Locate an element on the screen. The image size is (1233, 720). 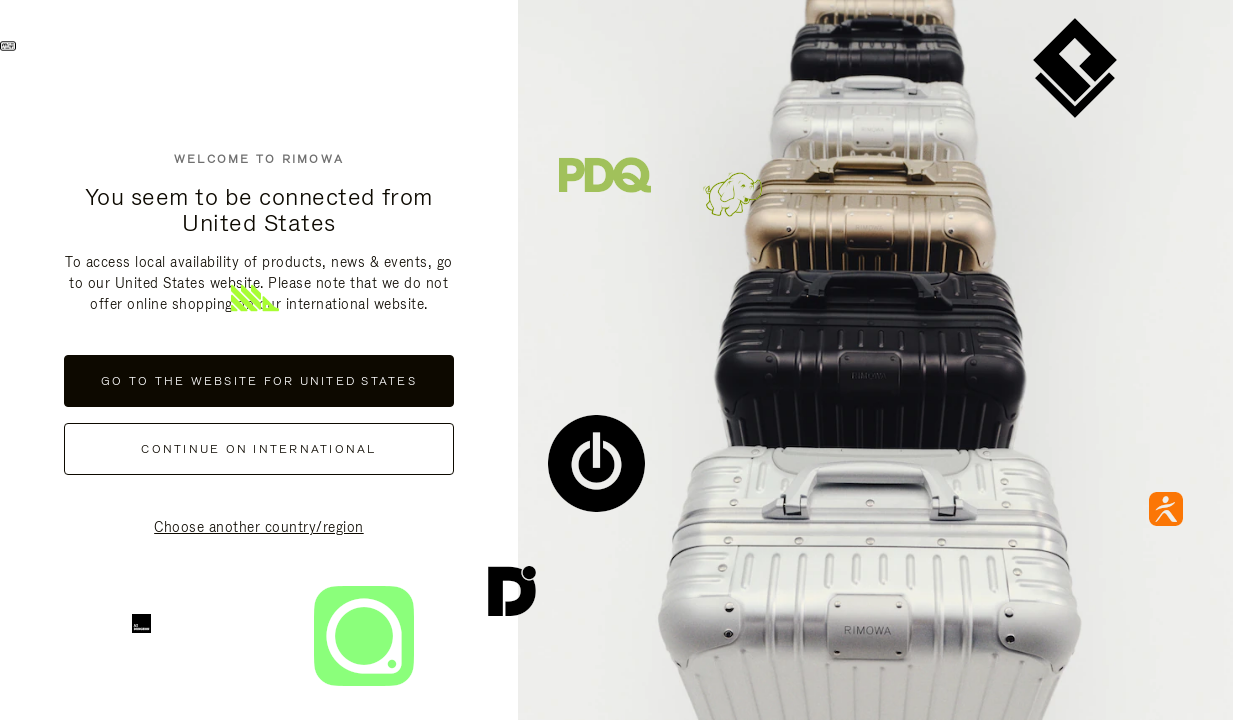
PDQ software logo is located at coordinates (605, 175).